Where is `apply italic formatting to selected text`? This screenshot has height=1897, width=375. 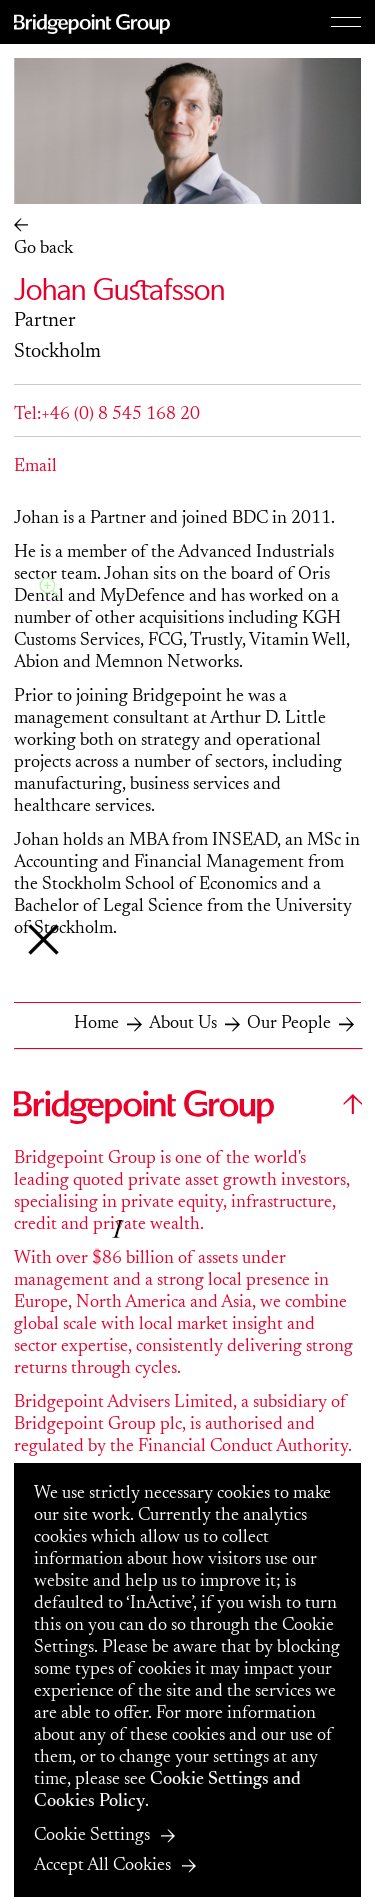
apply italic formatting to selected text is located at coordinates (118, 1229).